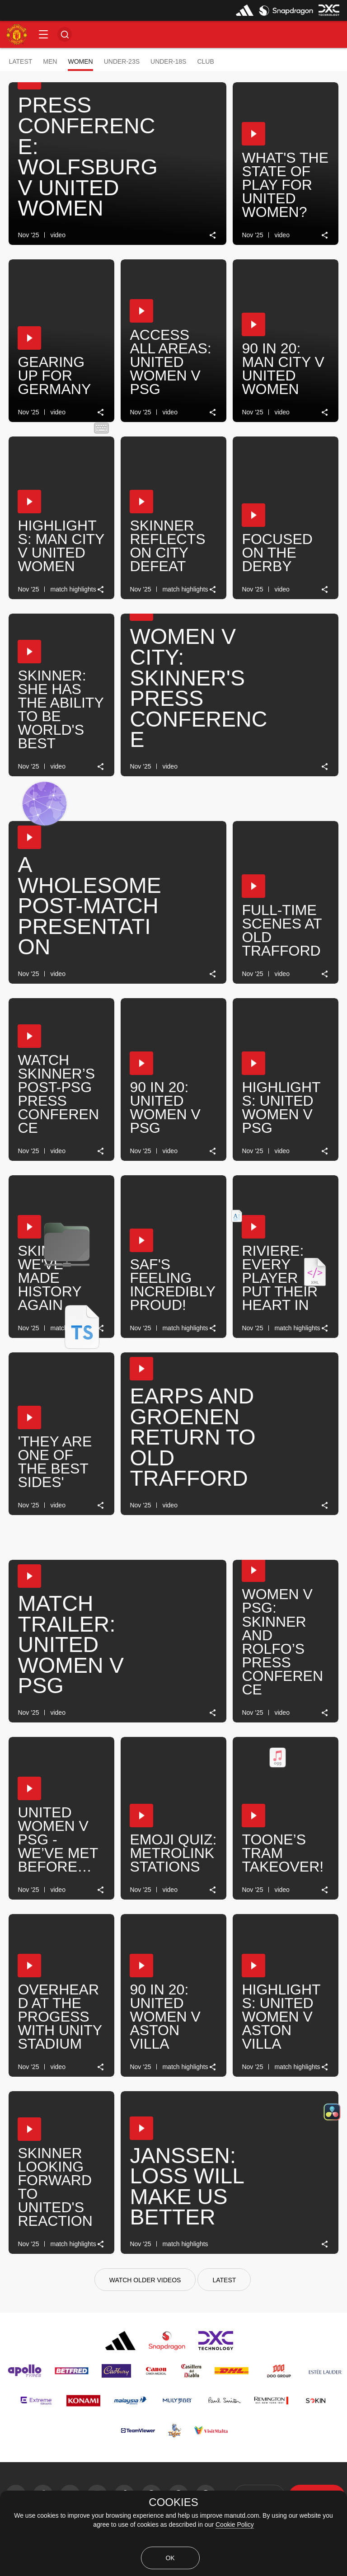 The height and width of the screenshot is (2576, 347). What do you see at coordinates (82, 1327) in the screenshot?
I see `typescript source code file` at bounding box center [82, 1327].